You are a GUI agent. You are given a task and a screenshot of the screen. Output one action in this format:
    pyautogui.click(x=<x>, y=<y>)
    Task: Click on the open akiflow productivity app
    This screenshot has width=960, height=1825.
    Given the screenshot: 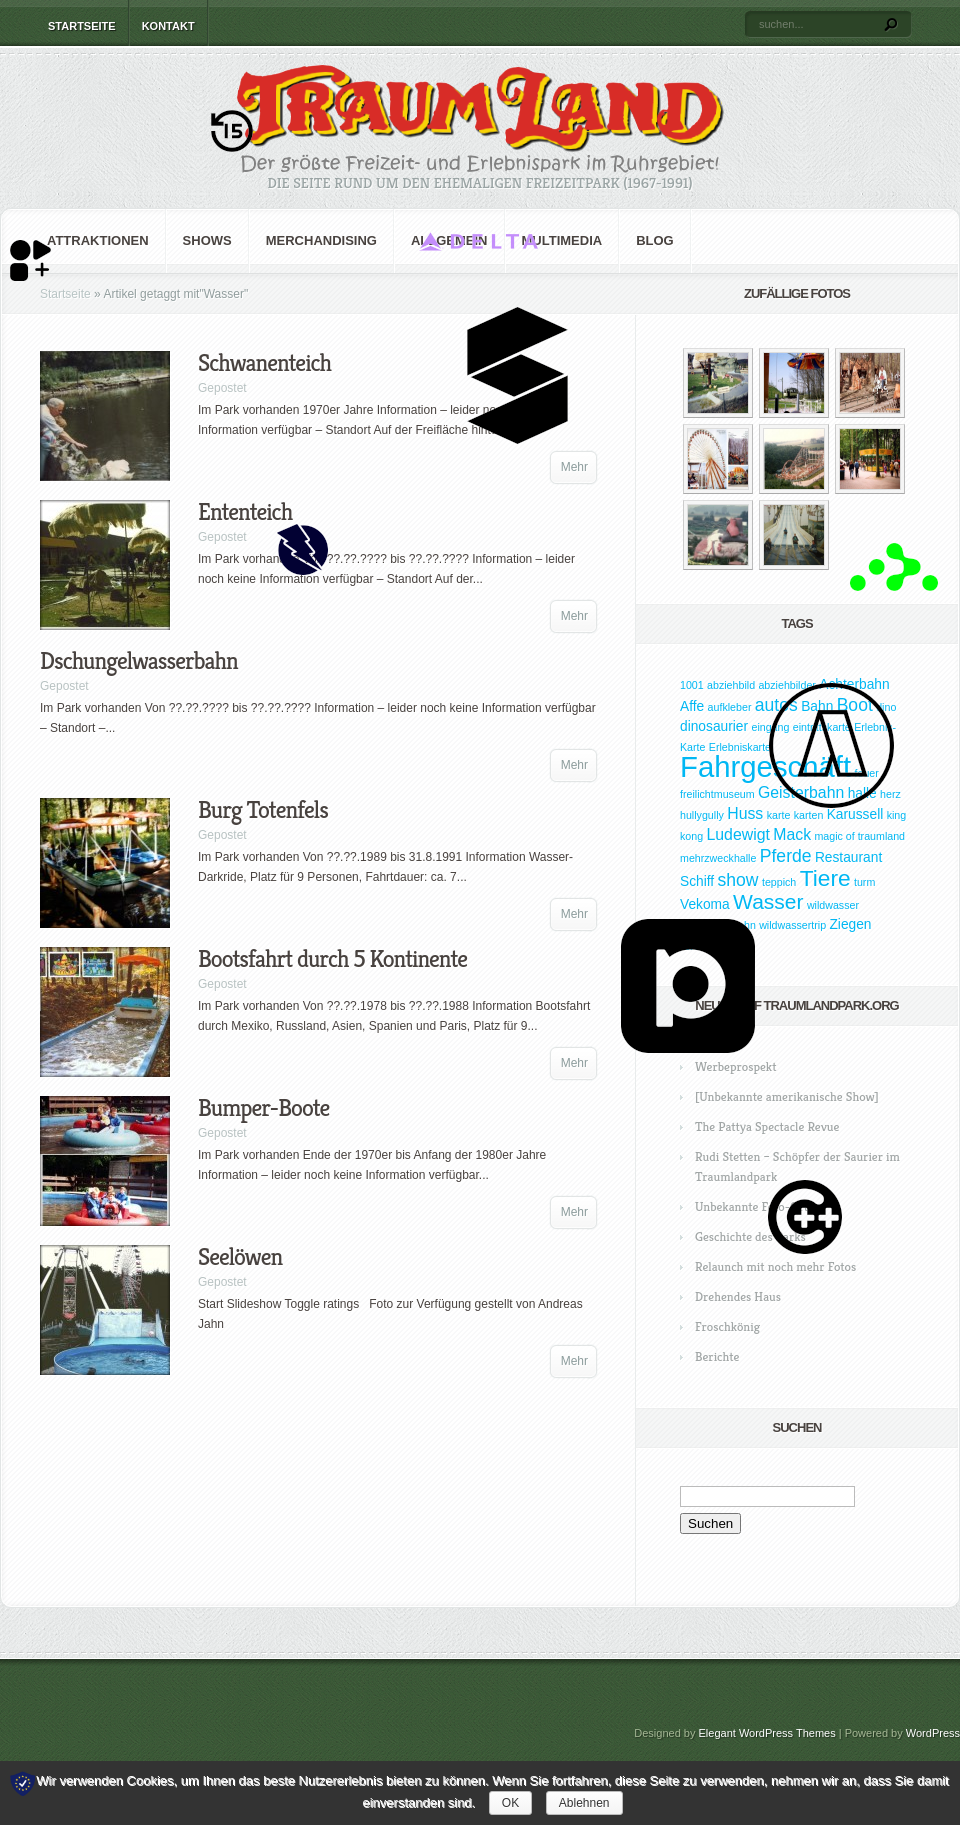 What is the action you would take?
    pyautogui.click(x=831, y=745)
    